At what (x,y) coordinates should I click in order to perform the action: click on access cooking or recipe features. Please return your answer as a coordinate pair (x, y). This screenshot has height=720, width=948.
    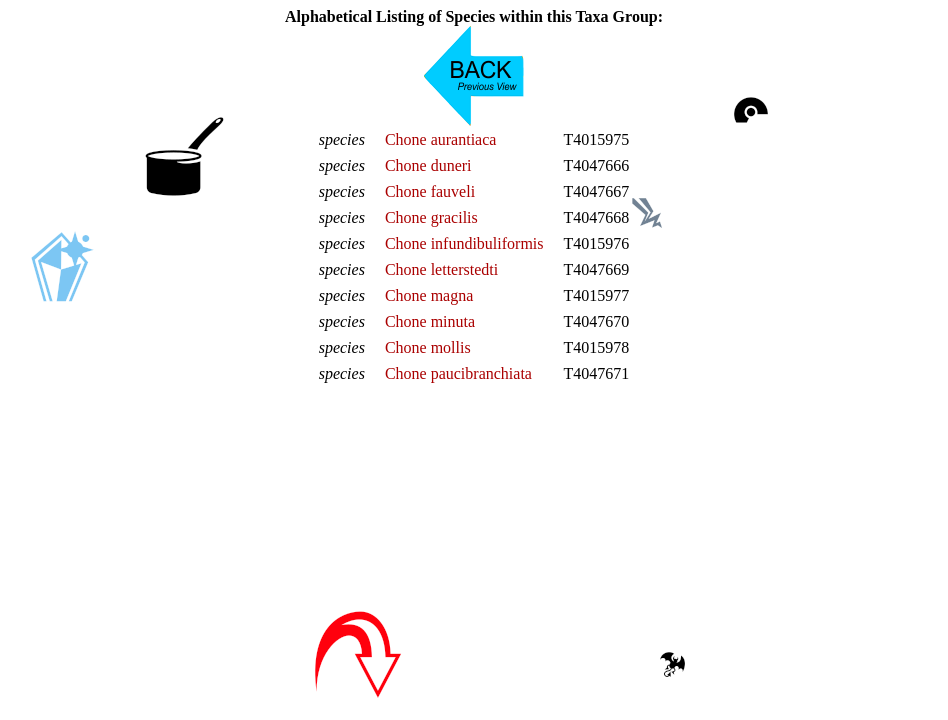
    Looking at the image, I should click on (184, 156).